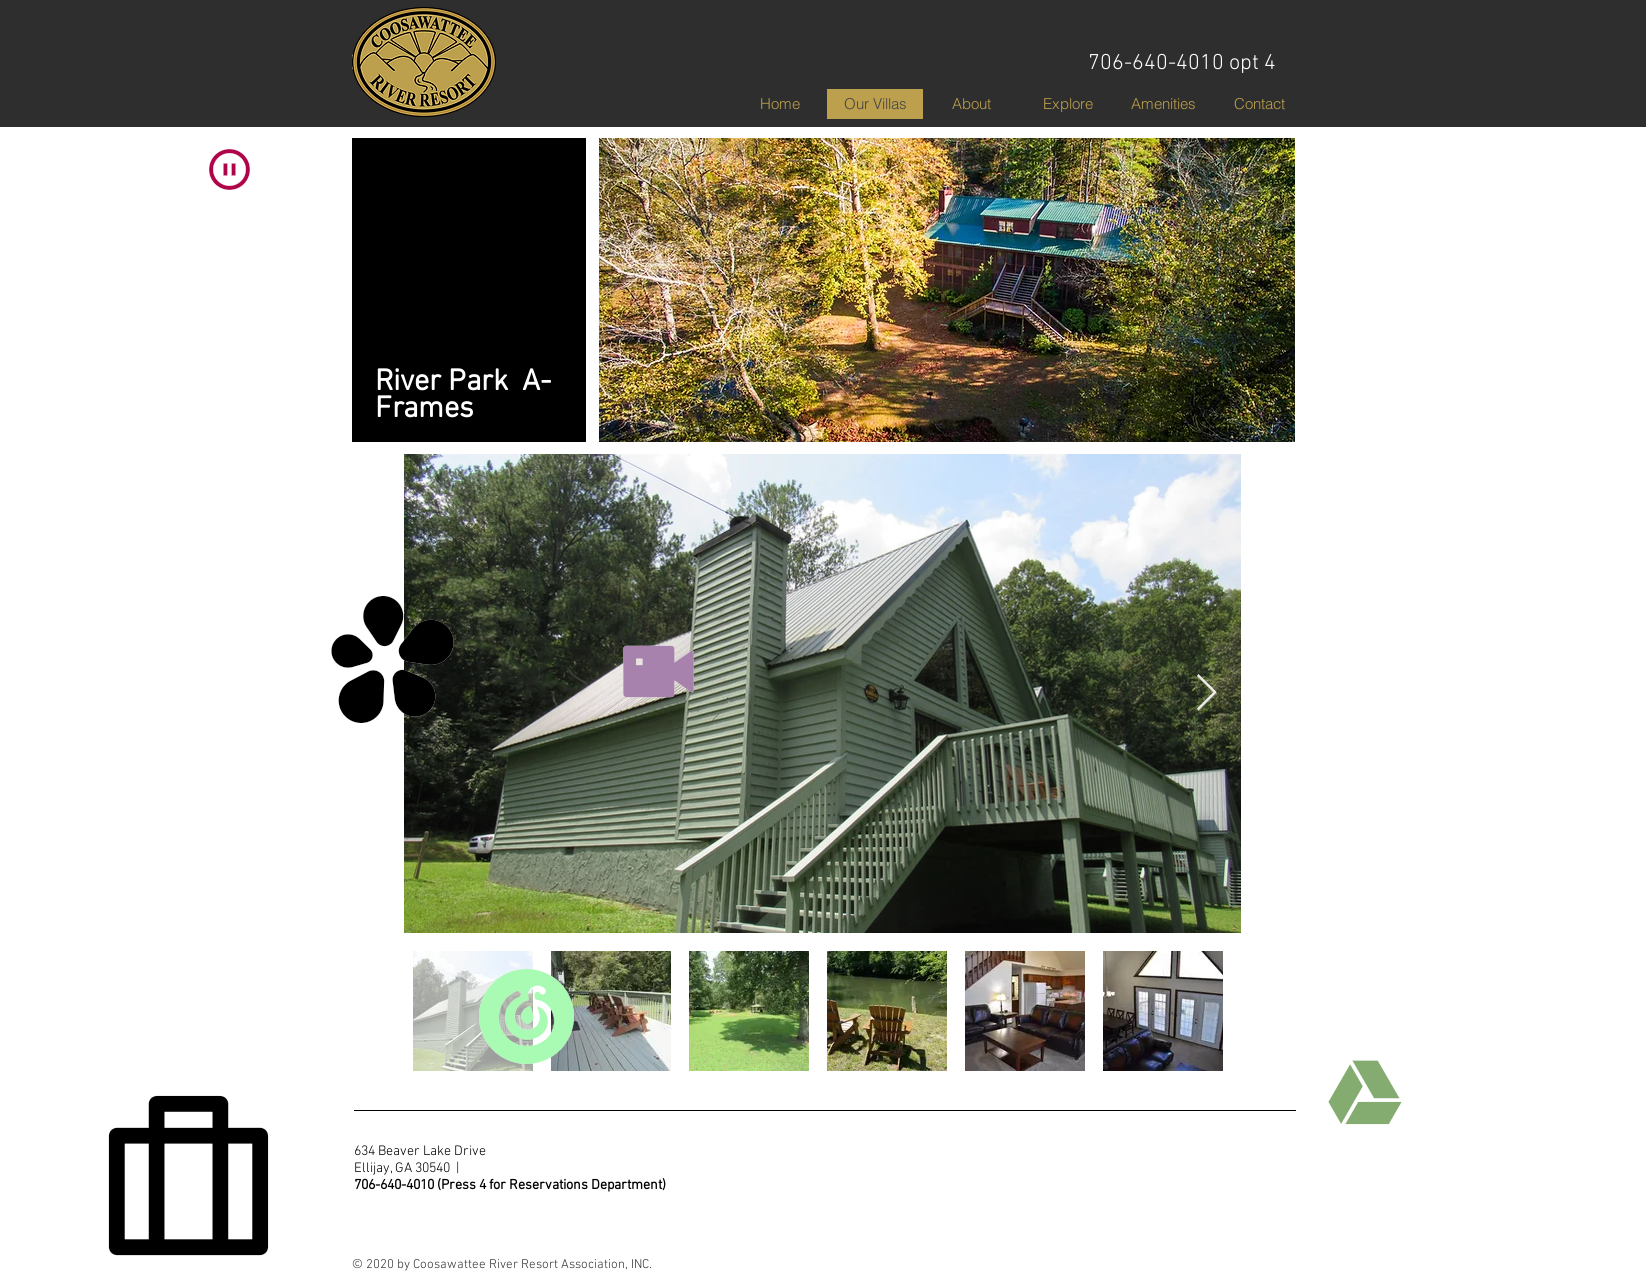 The image size is (1646, 1285). Describe the element at coordinates (392, 659) in the screenshot. I see `open ICQ messenger app` at that location.